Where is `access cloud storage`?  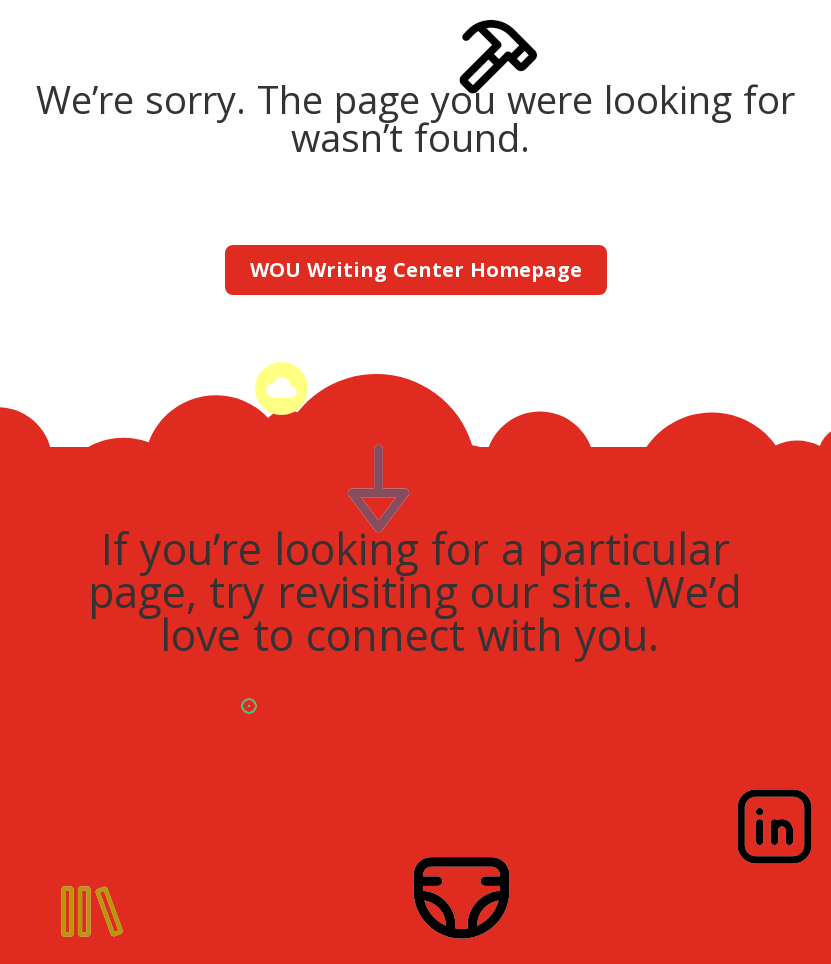 access cloud storage is located at coordinates (281, 388).